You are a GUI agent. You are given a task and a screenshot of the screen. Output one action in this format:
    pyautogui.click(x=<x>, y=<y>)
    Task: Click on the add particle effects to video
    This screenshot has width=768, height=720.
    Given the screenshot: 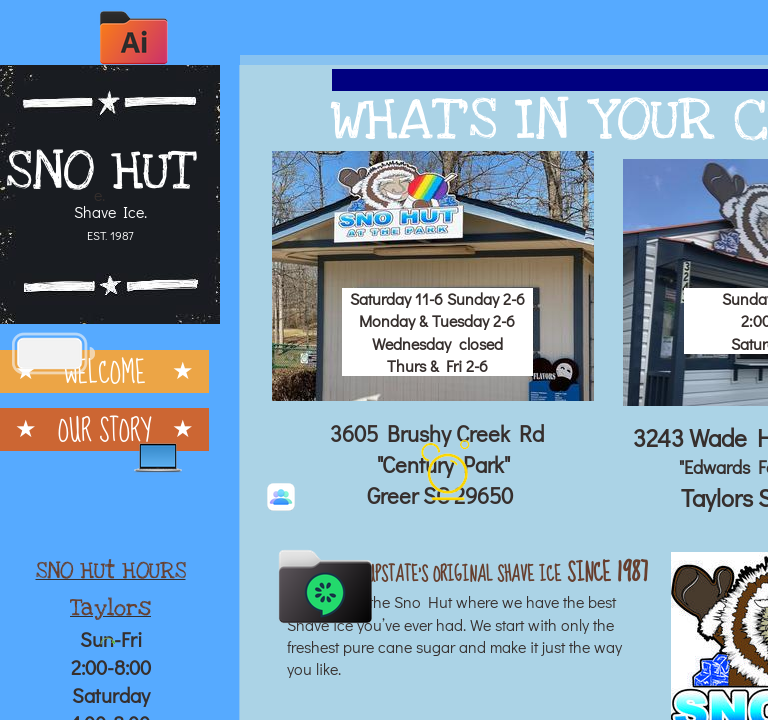 What is the action you would take?
    pyautogui.click(x=448, y=470)
    